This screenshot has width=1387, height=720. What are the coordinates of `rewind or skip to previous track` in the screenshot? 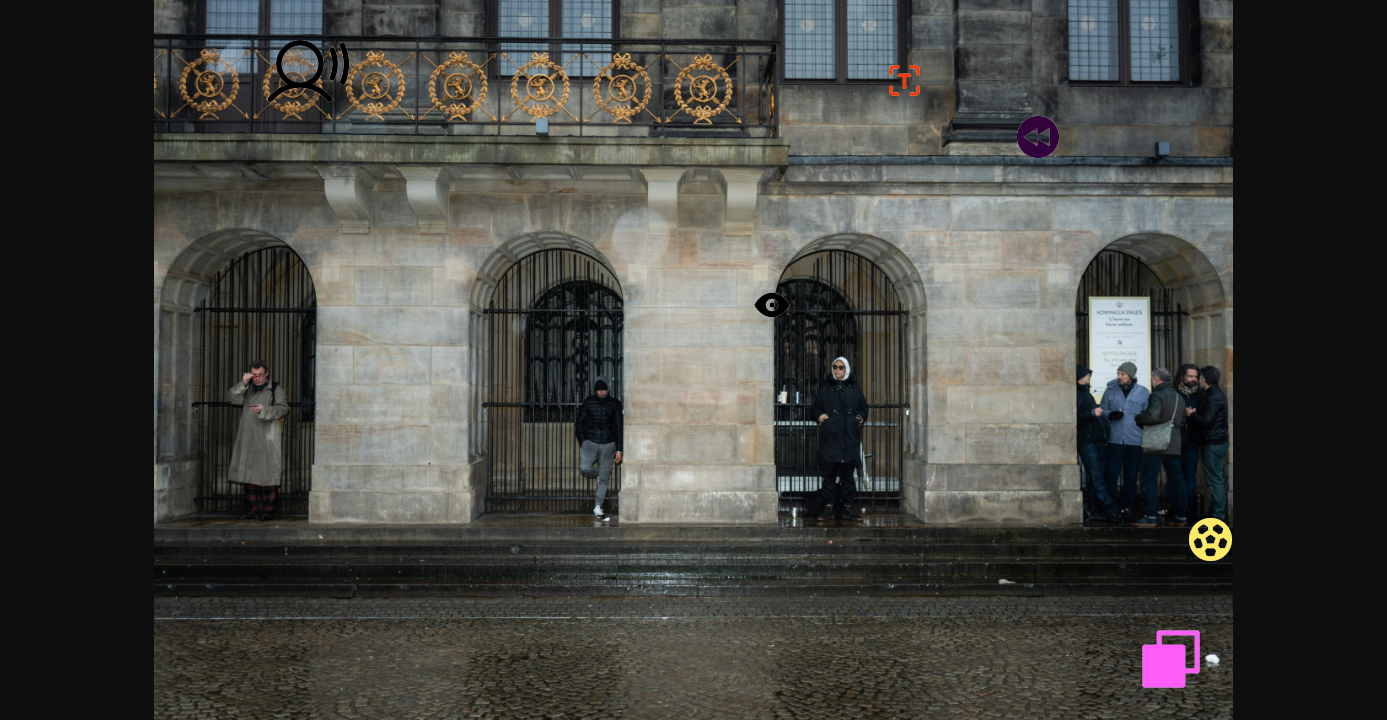 It's located at (1038, 137).